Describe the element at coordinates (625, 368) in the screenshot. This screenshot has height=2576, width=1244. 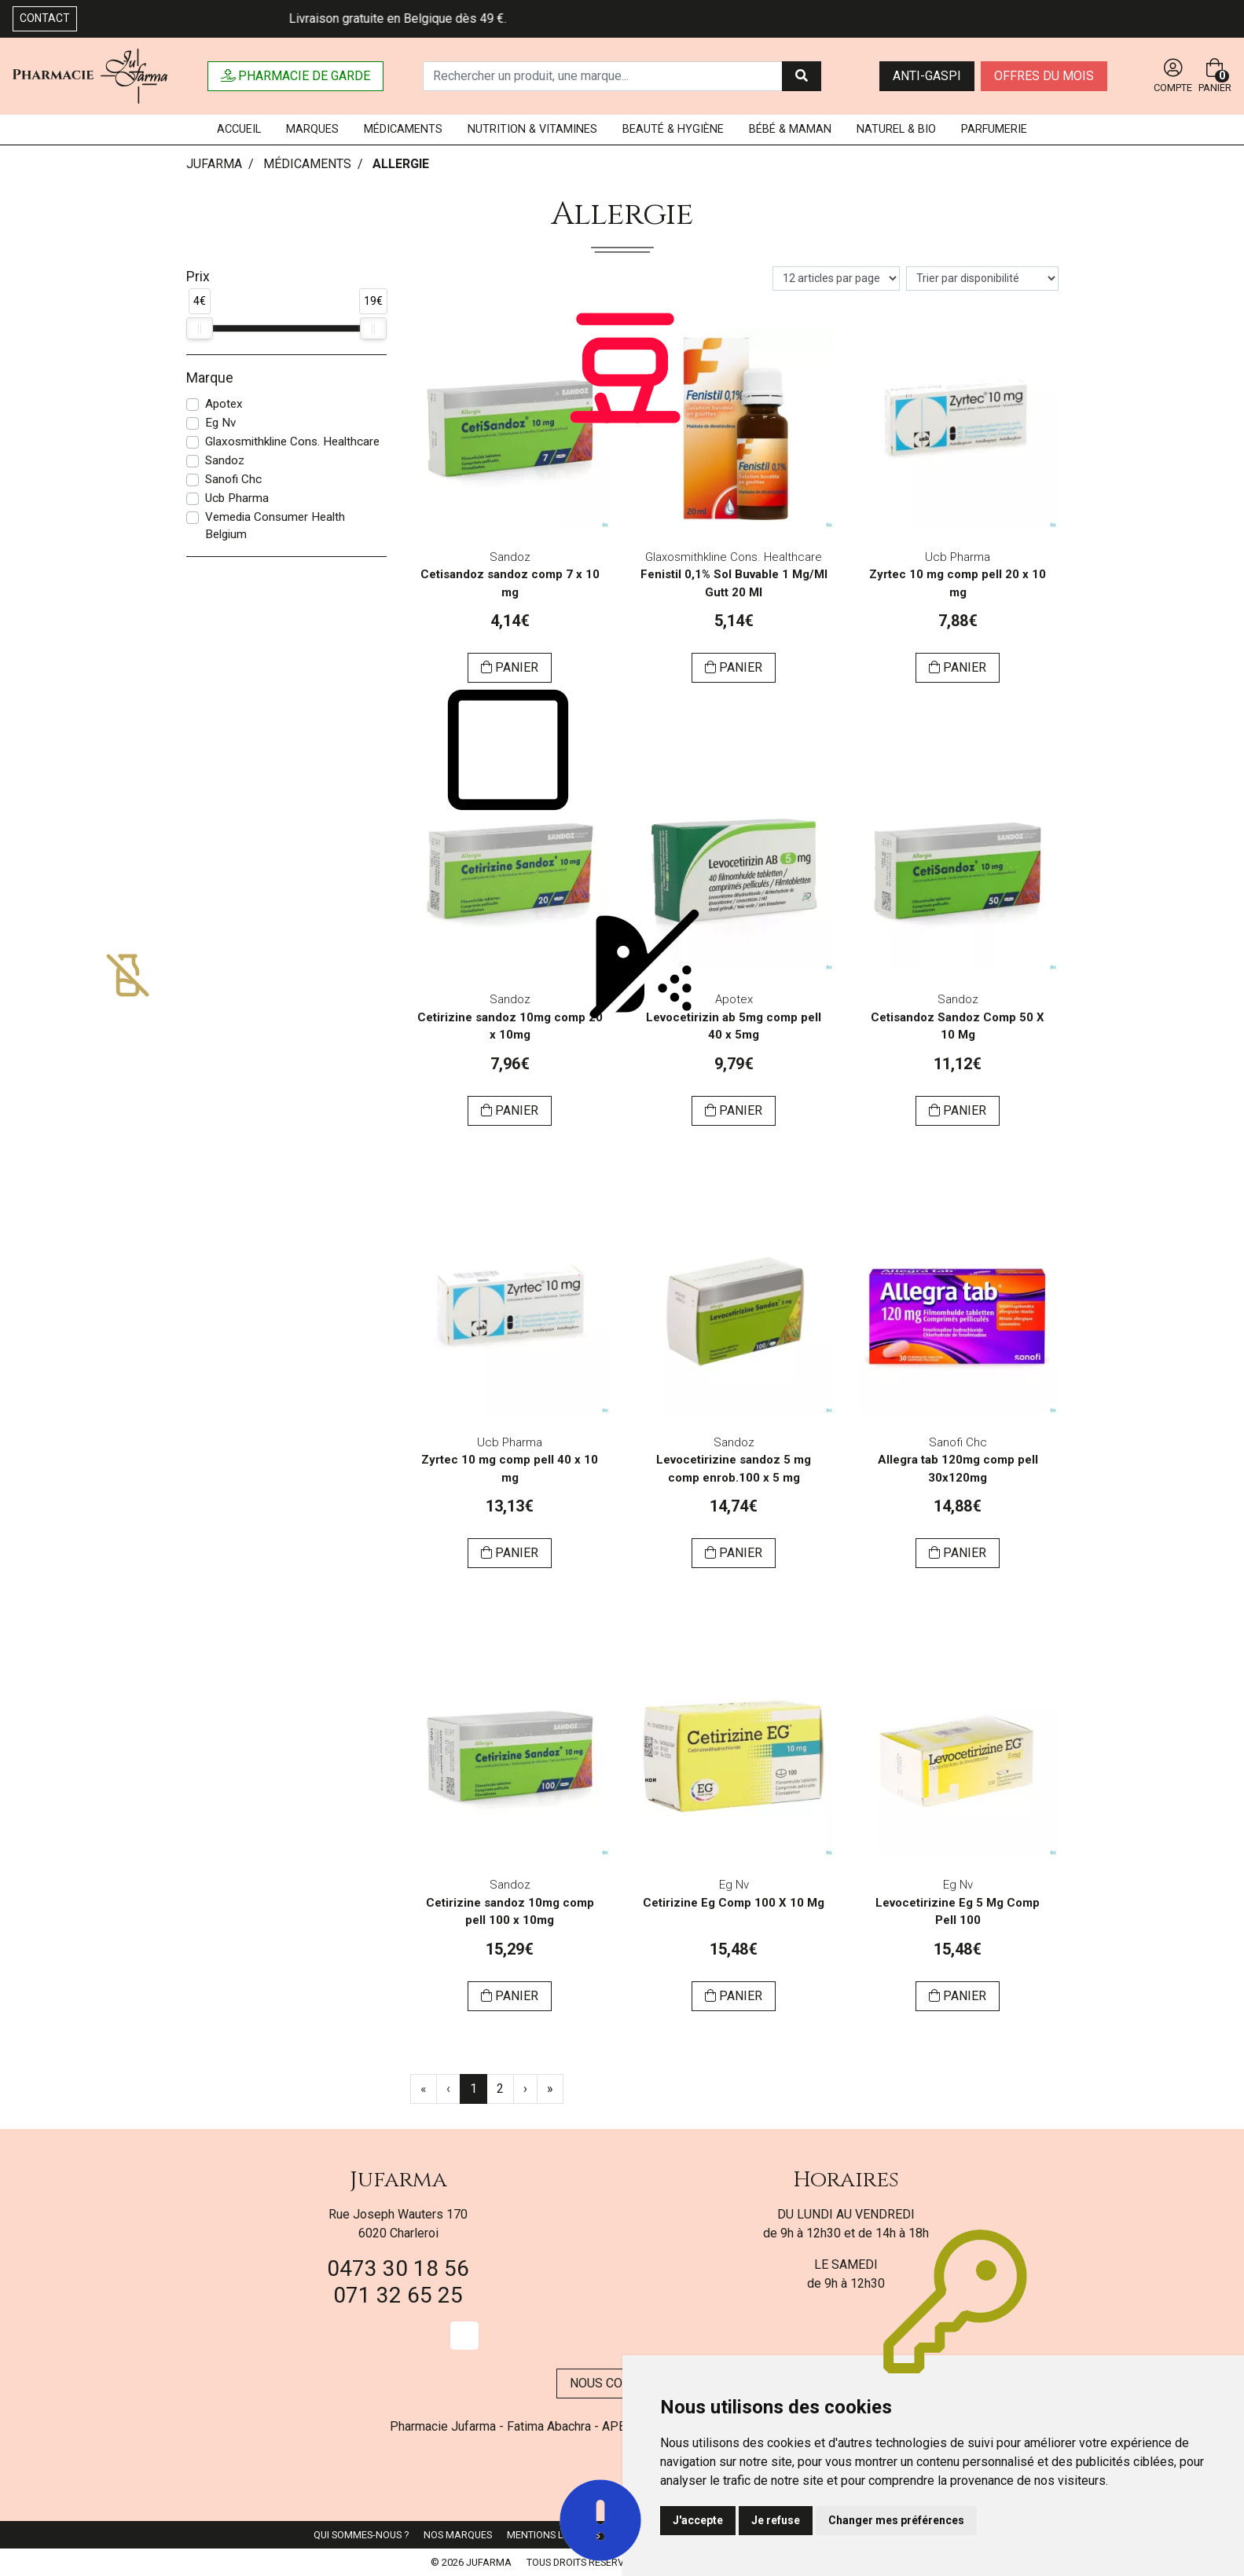
I see `open Douban app` at that location.